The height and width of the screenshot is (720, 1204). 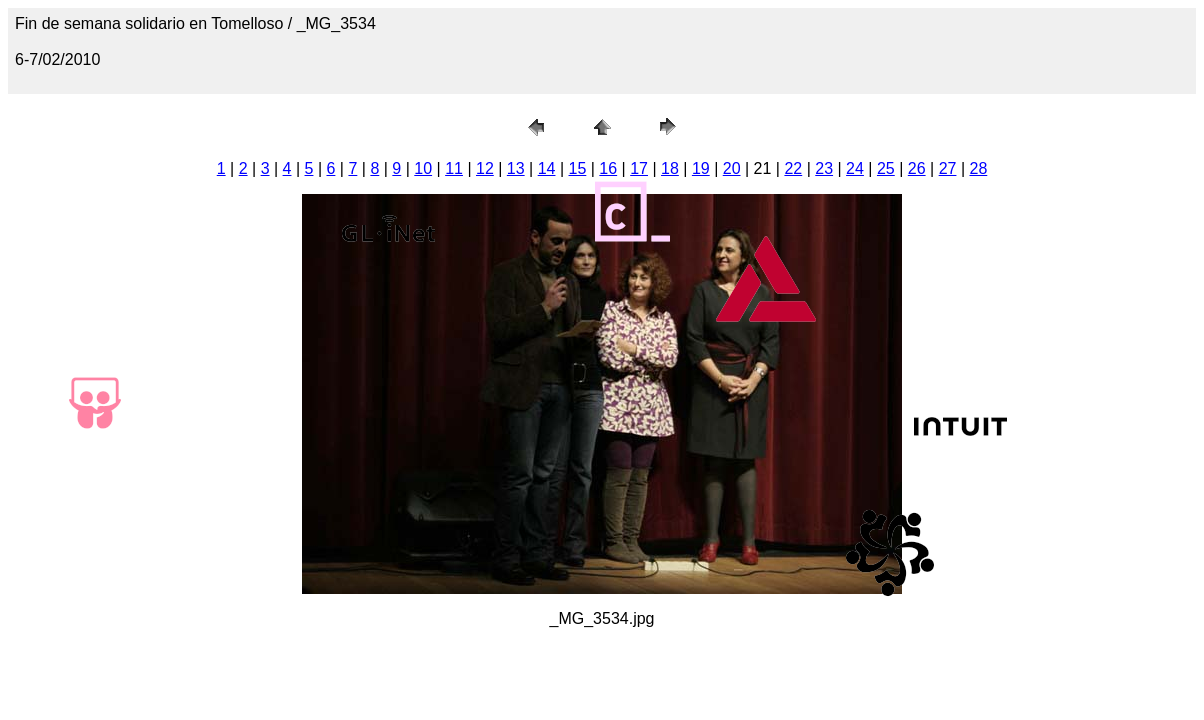 What do you see at coordinates (766, 279) in the screenshot?
I see `Alchemy blockchain development platform logo` at bounding box center [766, 279].